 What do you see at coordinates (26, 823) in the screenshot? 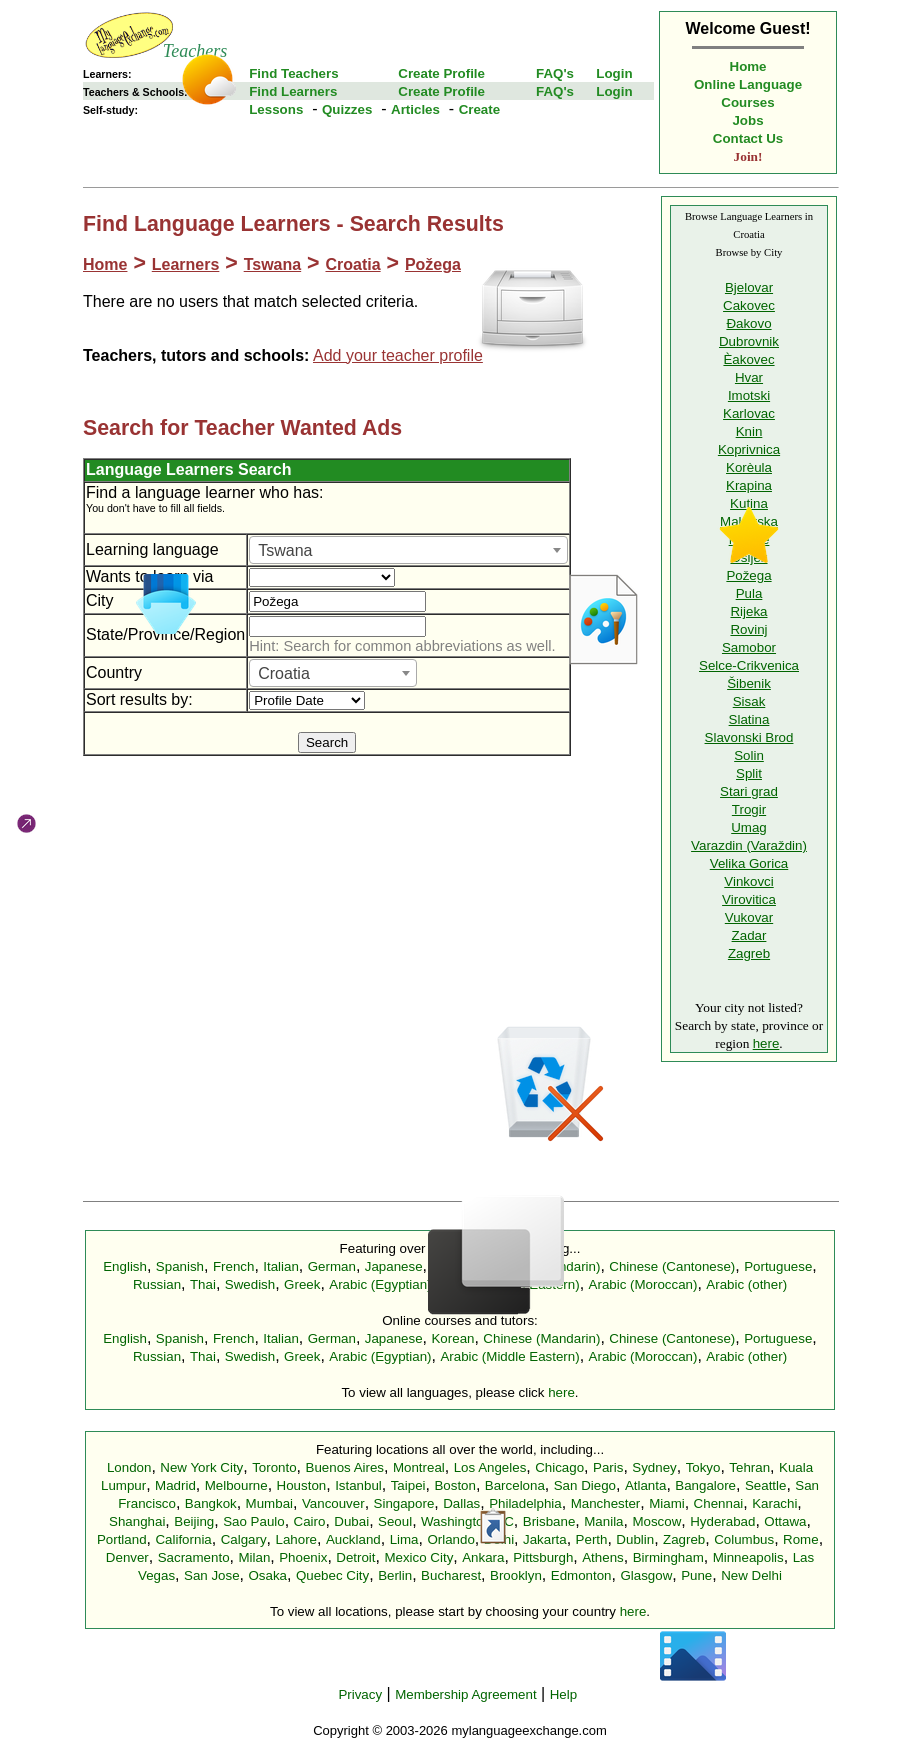
I see `indicates a symbolic link or shortcut to another file` at bounding box center [26, 823].